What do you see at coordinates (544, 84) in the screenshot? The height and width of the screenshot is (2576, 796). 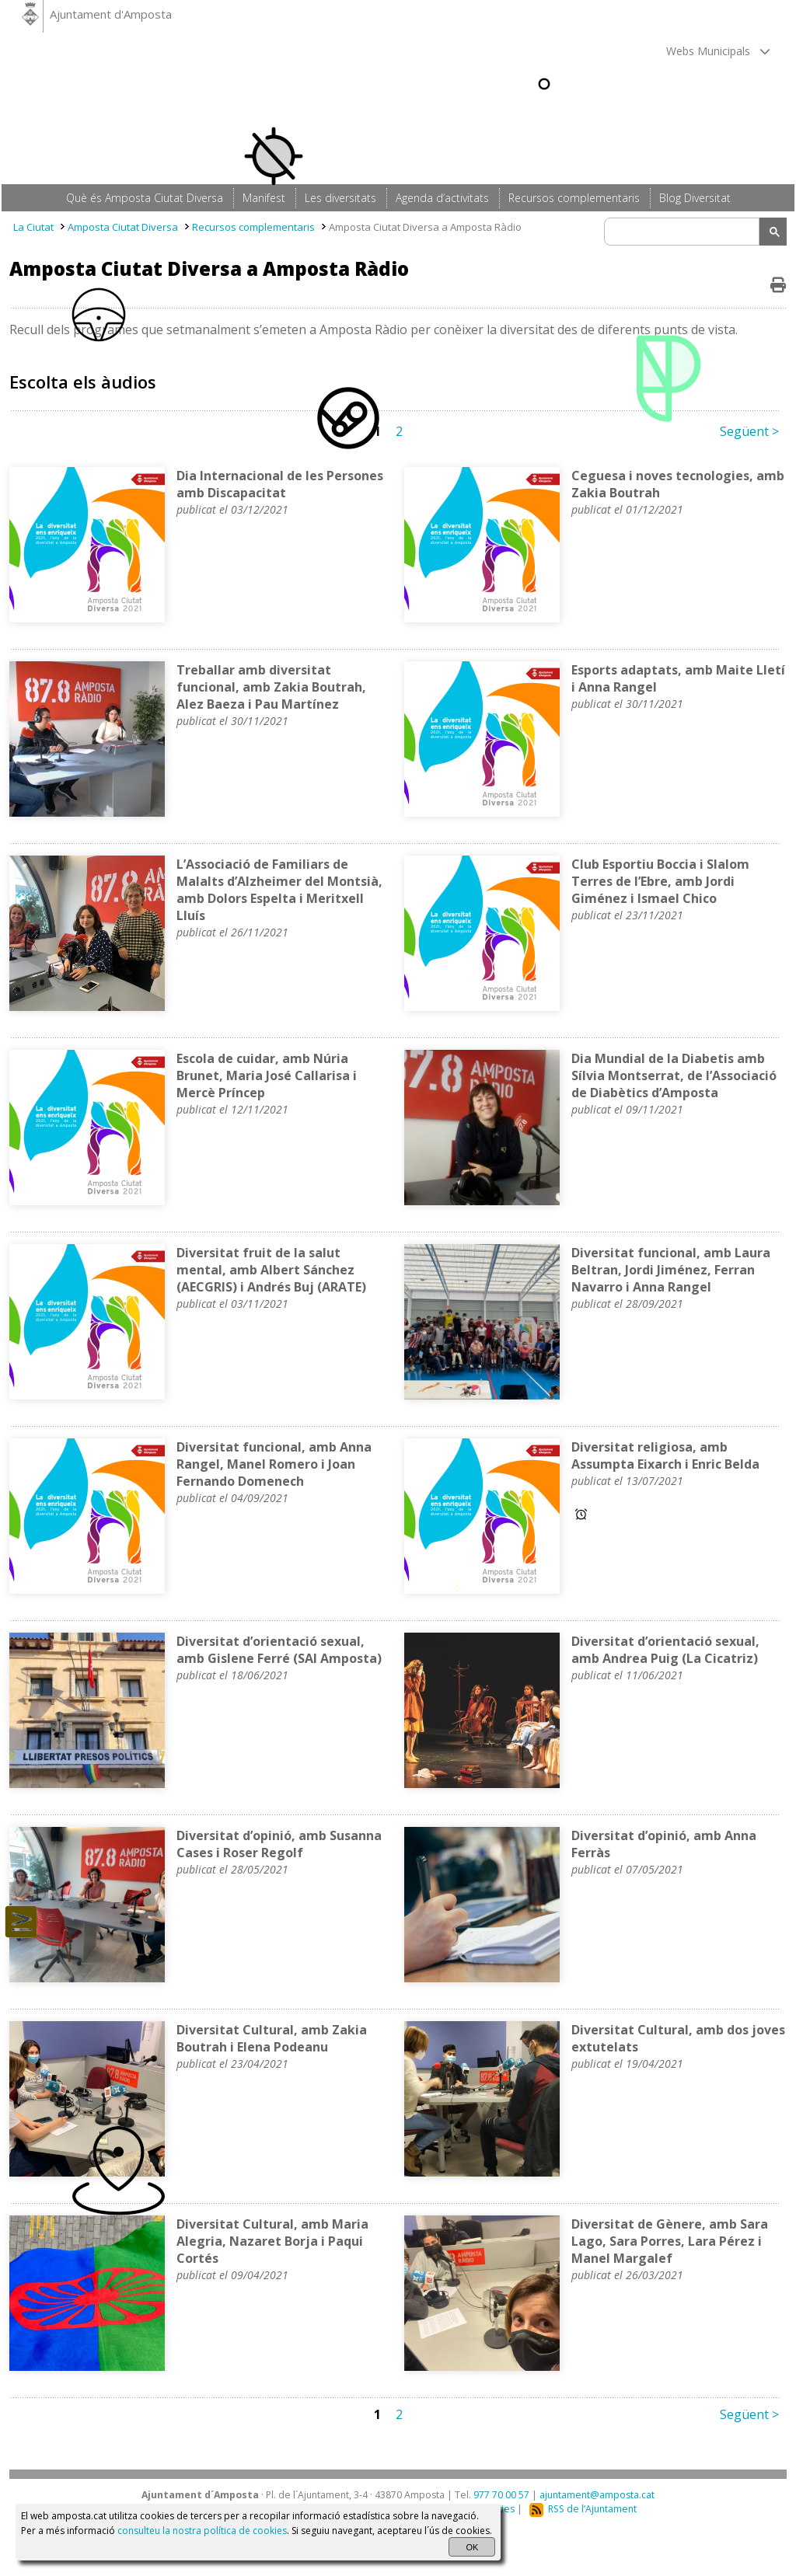 I see `indicates an unselected or empty state in a radio button` at bounding box center [544, 84].